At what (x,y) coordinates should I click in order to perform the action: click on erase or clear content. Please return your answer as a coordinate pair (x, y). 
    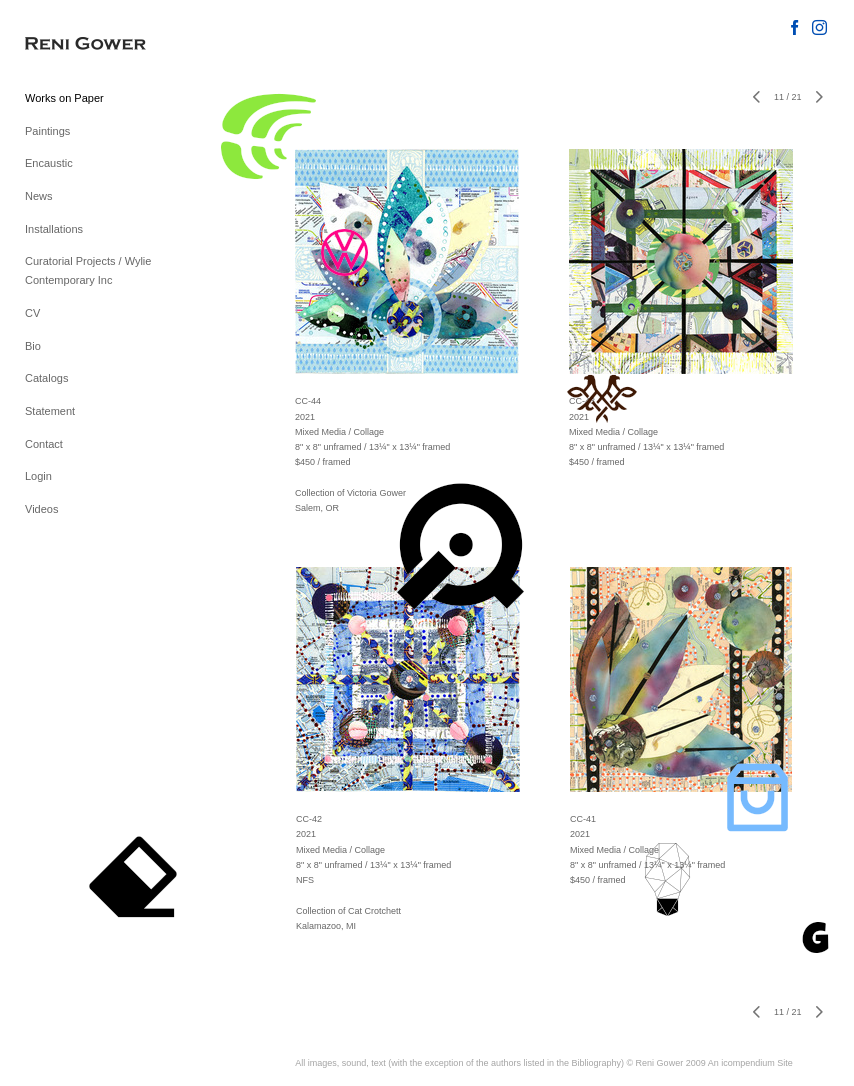
    Looking at the image, I should click on (135, 878).